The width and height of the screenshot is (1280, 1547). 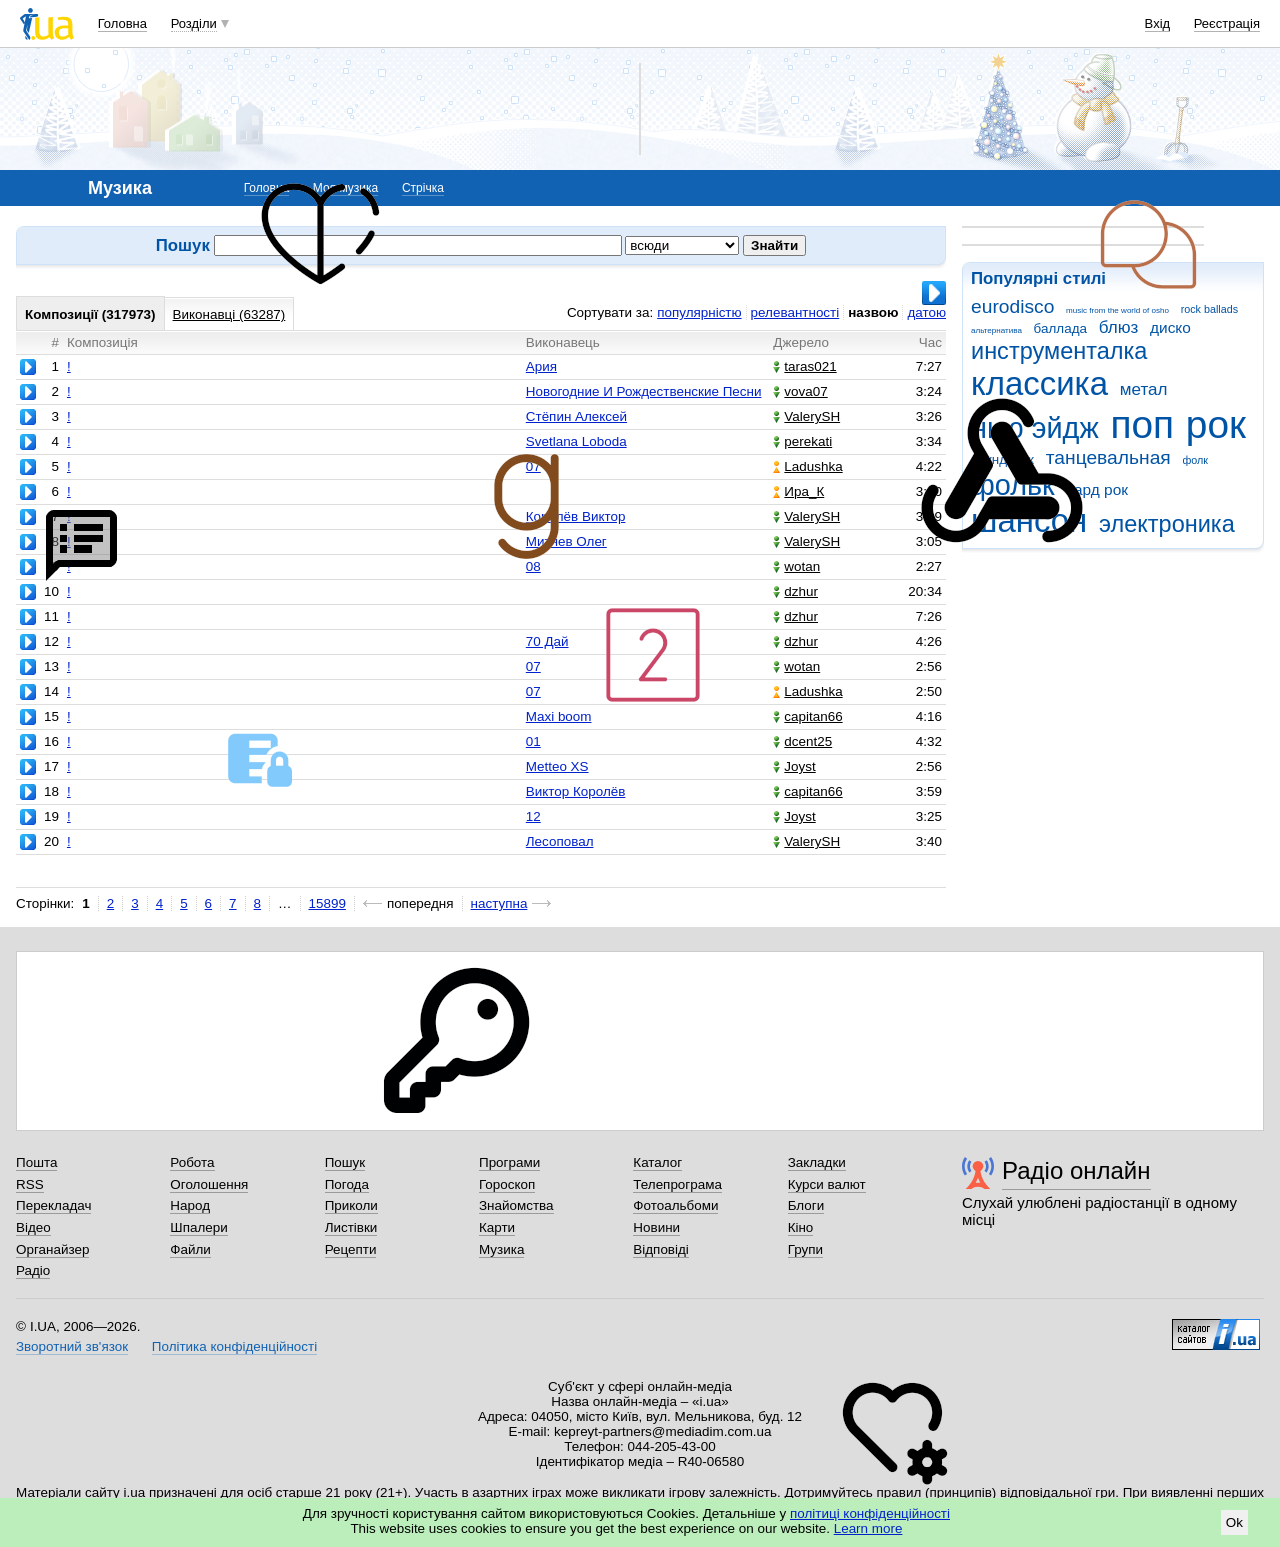 I want to click on view speaker notes or presentation comments, so click(x=81, y=545).